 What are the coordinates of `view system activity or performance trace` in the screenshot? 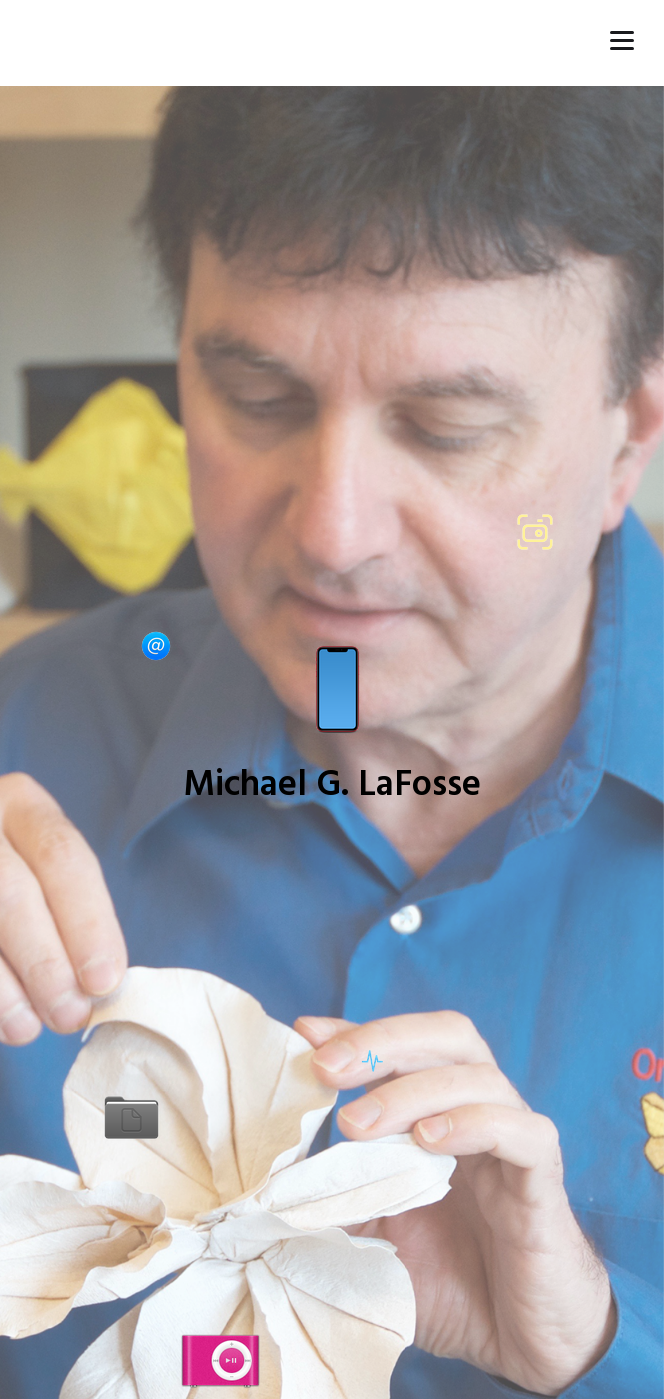 It's located at (372, 1060).